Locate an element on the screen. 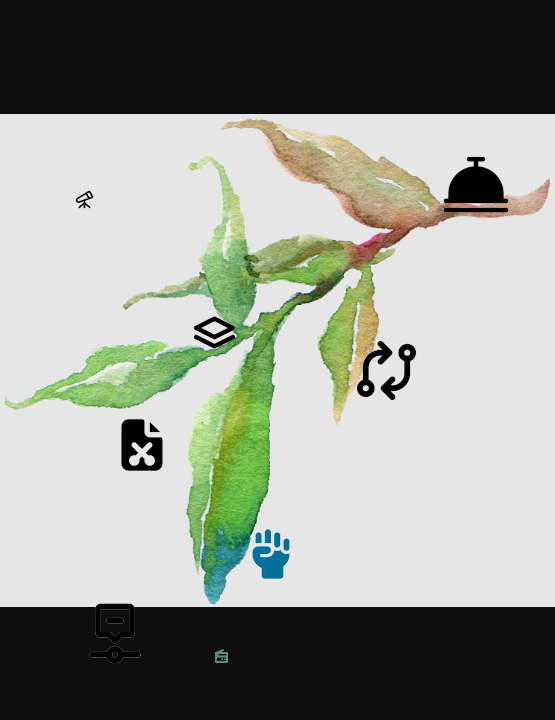  open radio or audio streaming app is located at coordinates (221, 656).